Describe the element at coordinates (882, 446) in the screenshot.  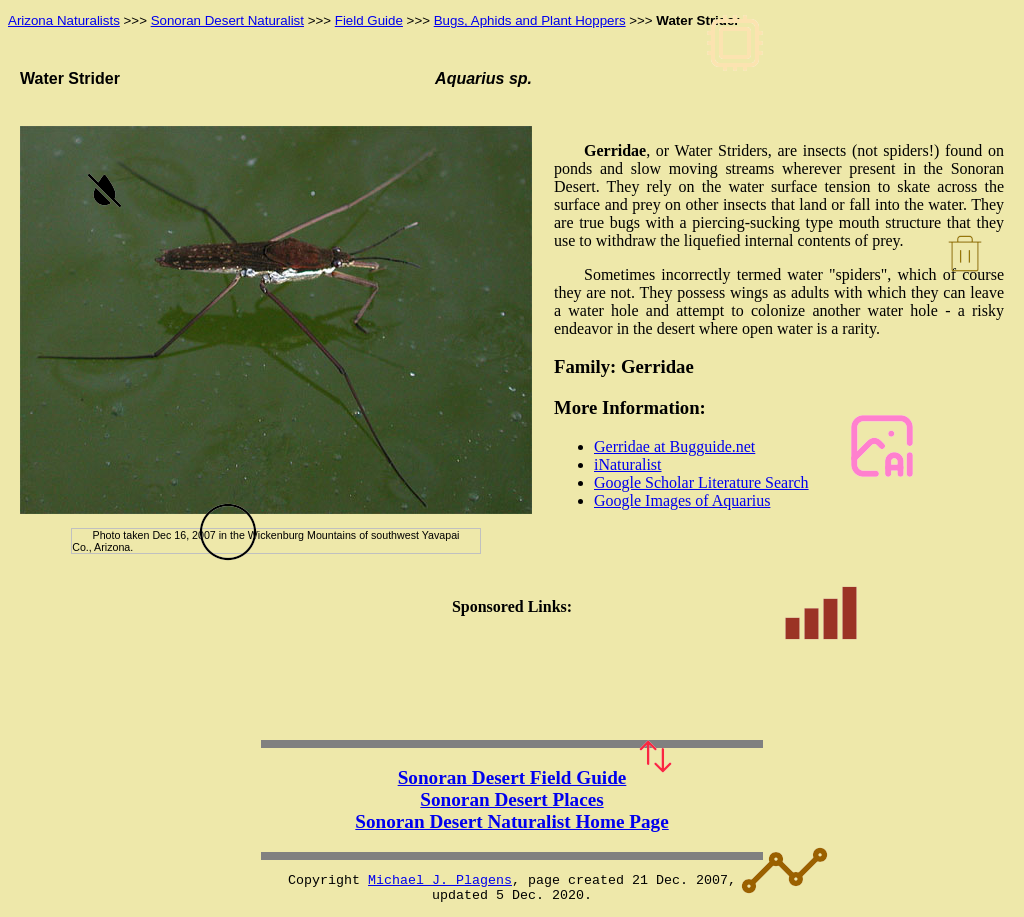
I see `enhance photo with AI tools` at that location.